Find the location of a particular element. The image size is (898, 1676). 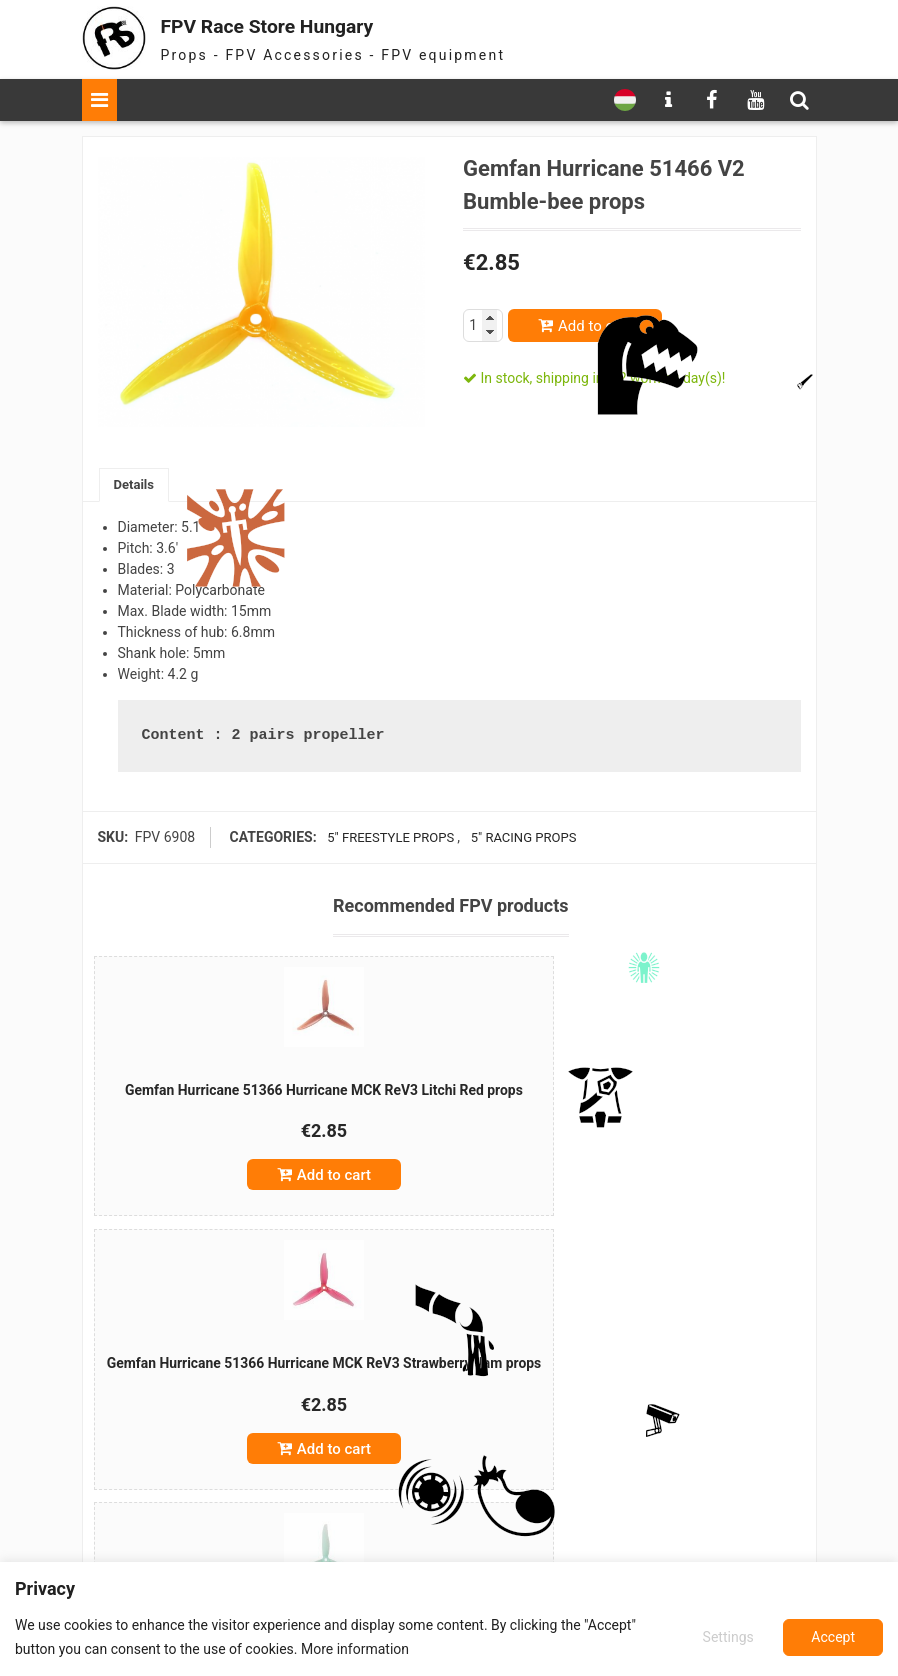

select eggplant/aubergine ingredient is located at coordinates (514, 1496).